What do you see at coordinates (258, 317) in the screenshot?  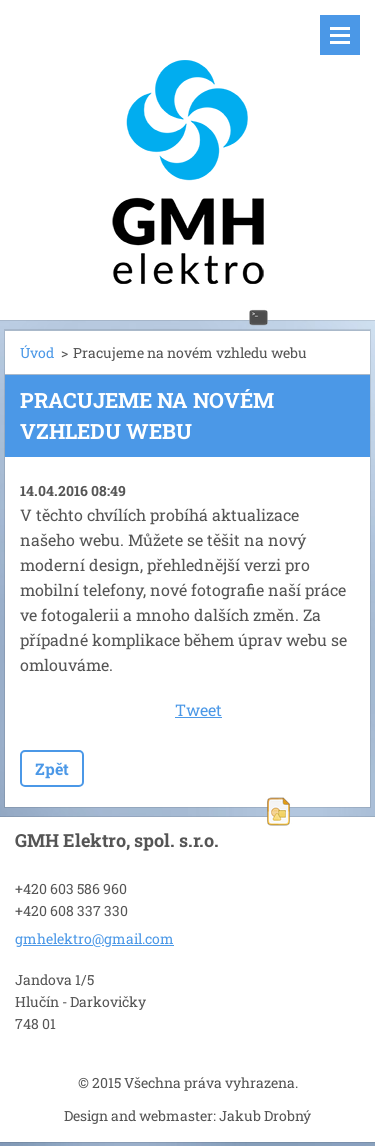 I see `open the terminal application` at bounding box center [258, 317].